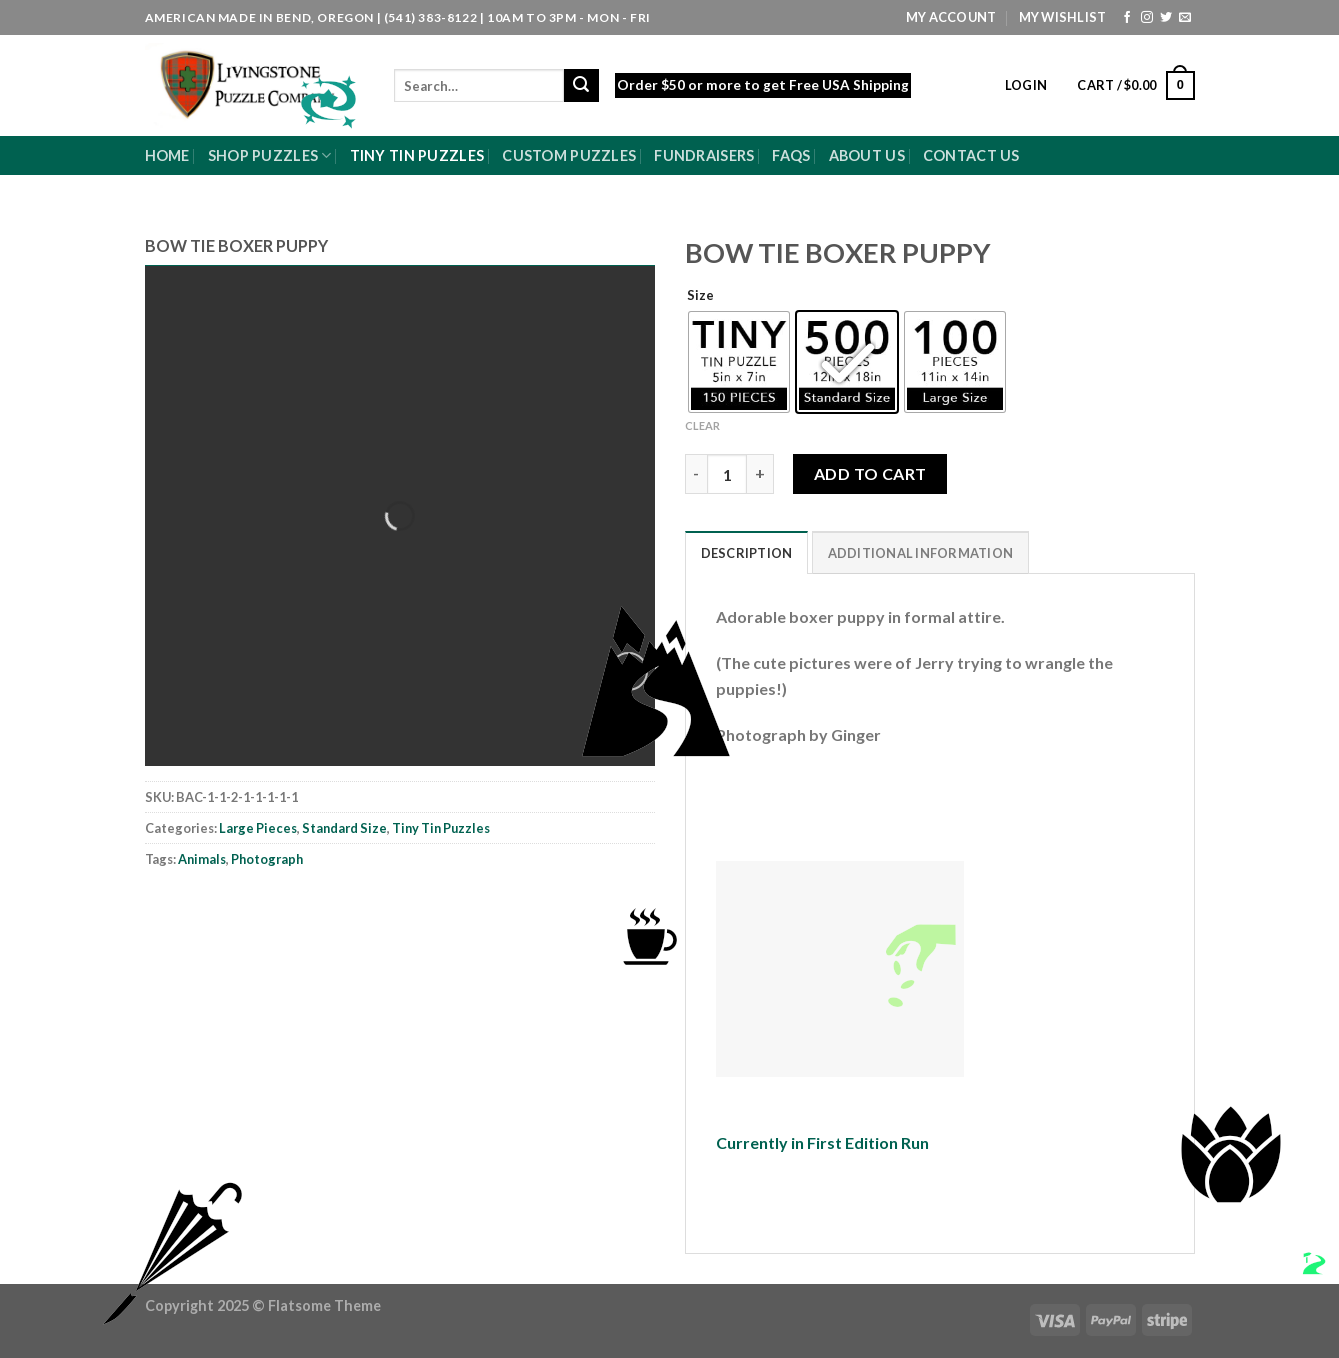  I want to click on activate special ability or power-up, so click(328, 101).